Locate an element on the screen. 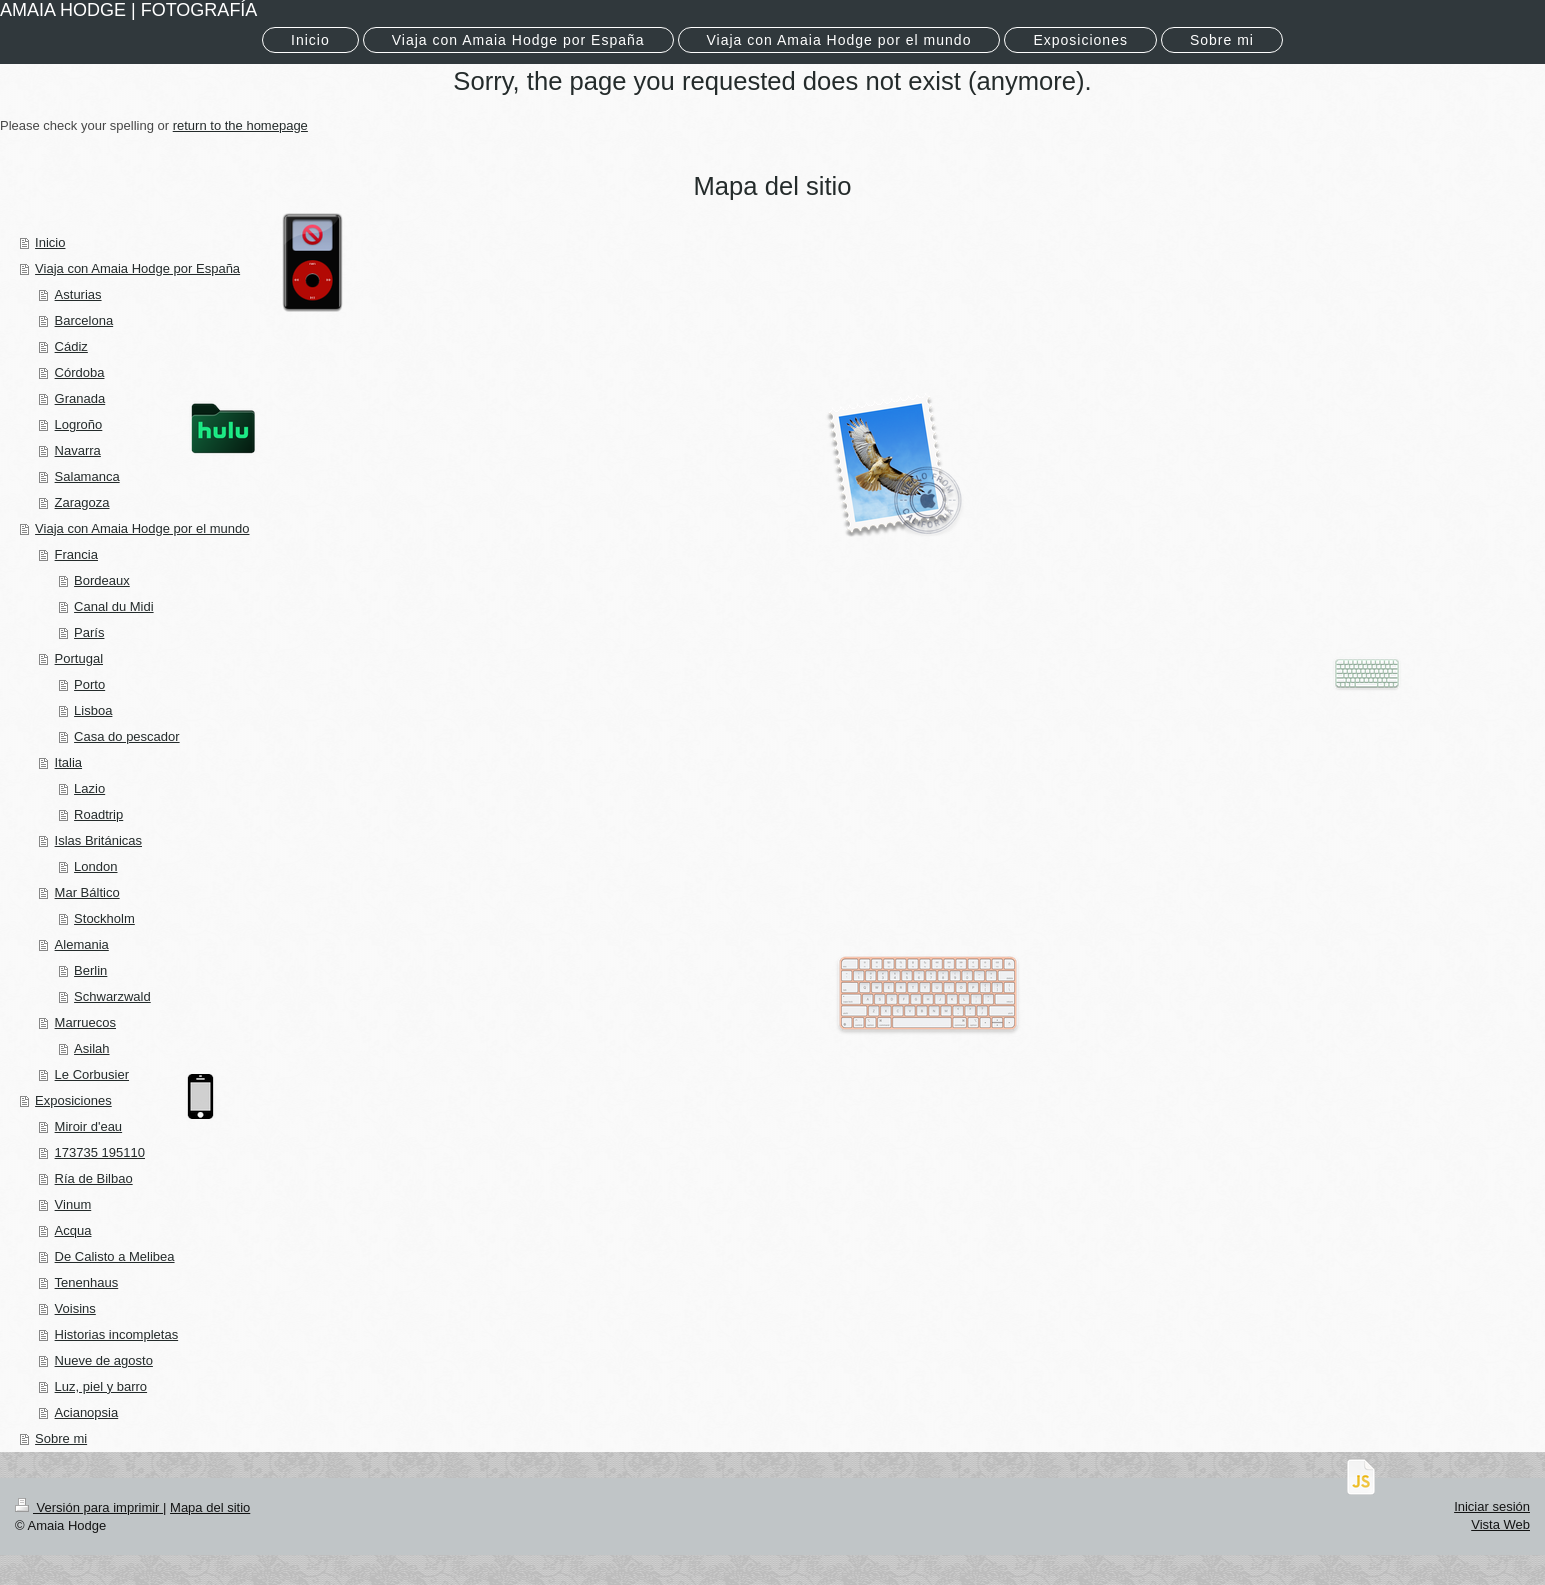 The width and height of the screenshot is (1545, 1585). keyboard connected and ready is located at coordinates (1367, 674).